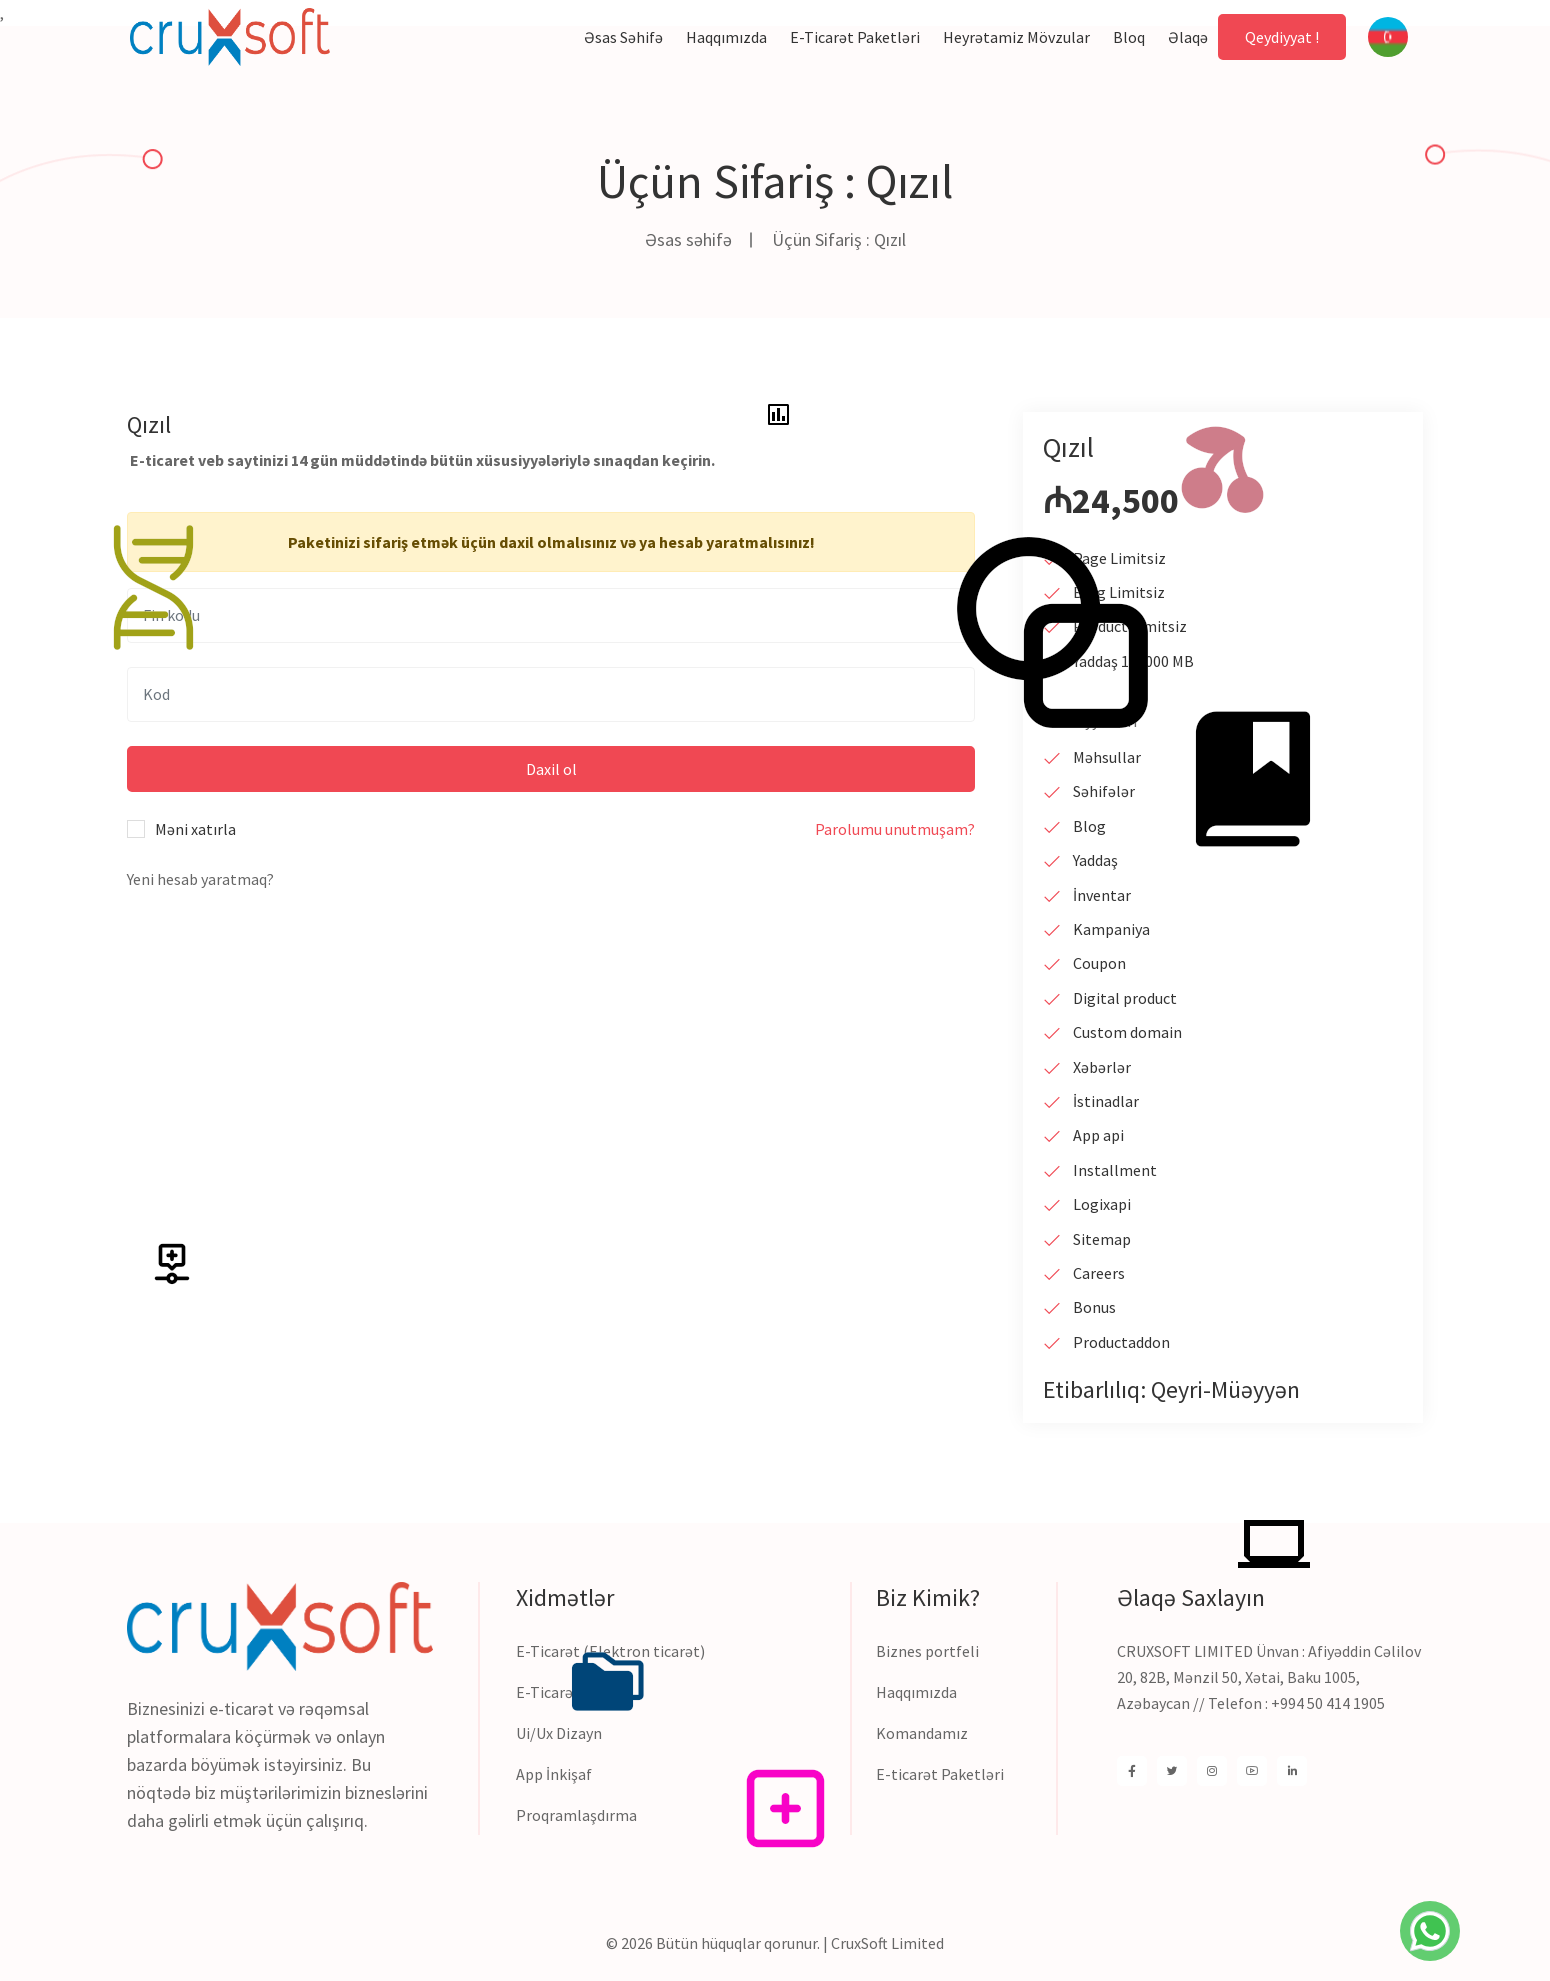 This screenshot has height=1981, width=1550. Describe the element at coordinates (1052, 632) in the screenshot. I see `toggle between circular and square shape options` at that location.